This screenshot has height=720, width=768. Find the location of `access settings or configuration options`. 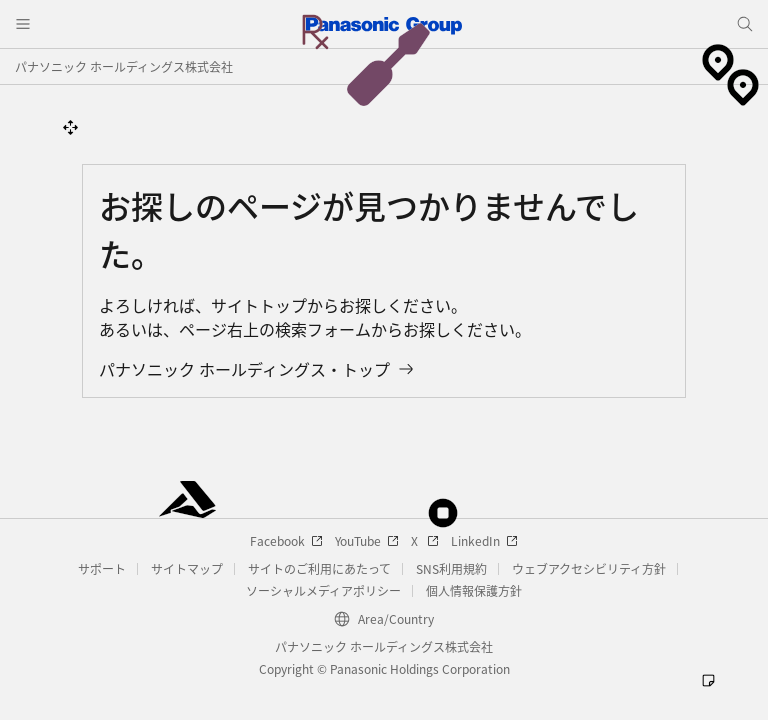

access settings or configuration options is located at coordinates (388, 64).